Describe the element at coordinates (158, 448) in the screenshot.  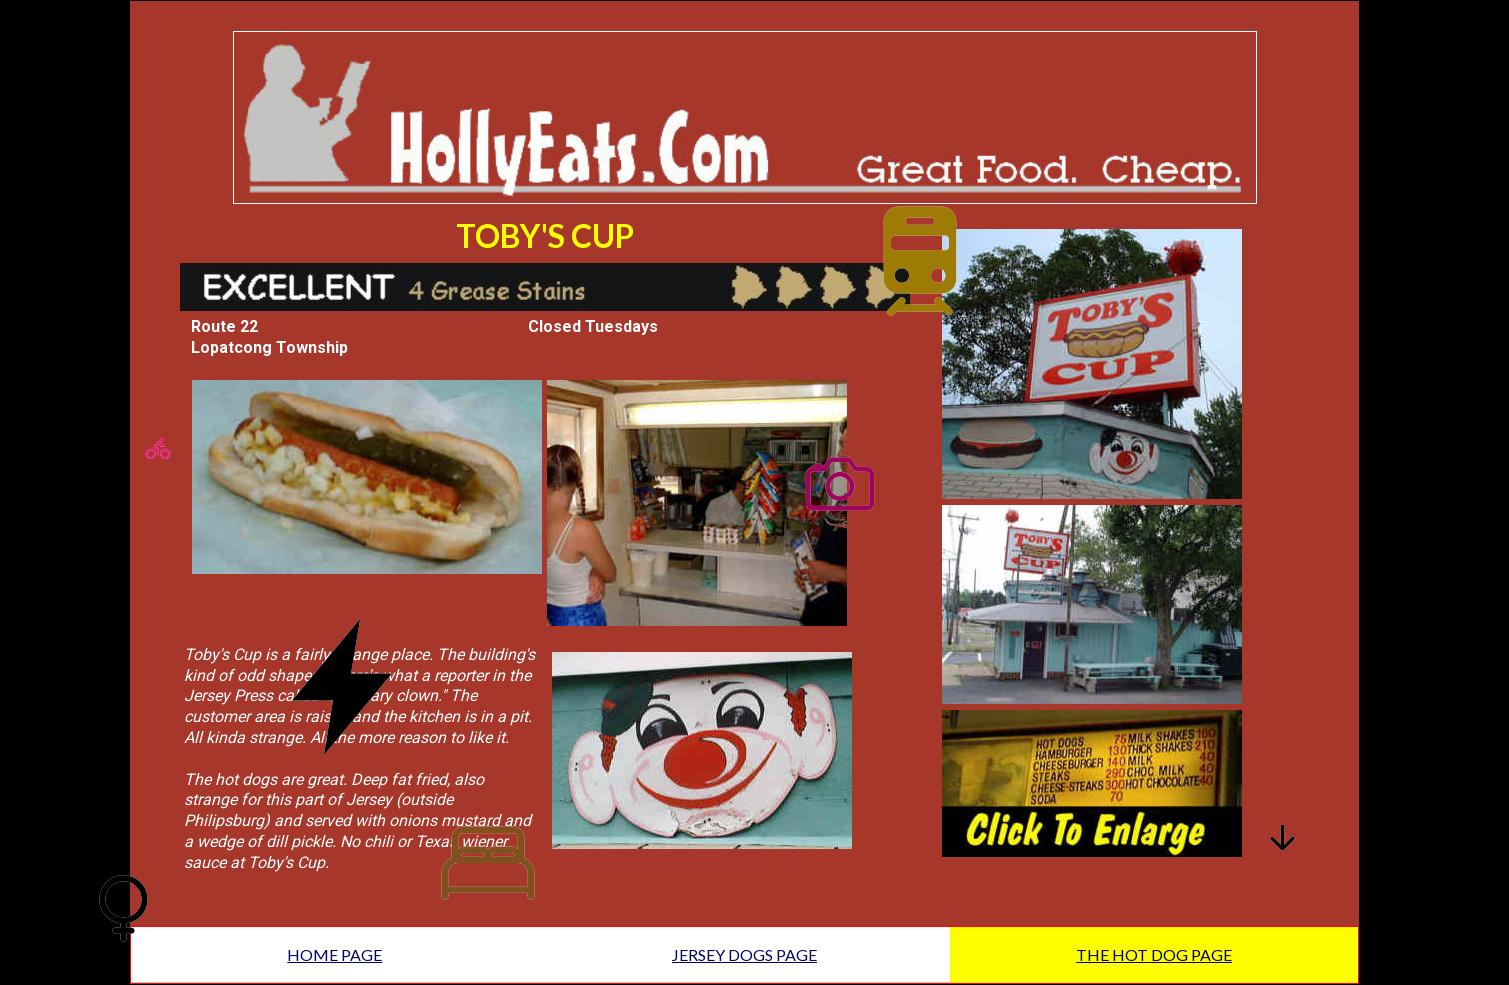
I see `access bike-sharing or cycling options` at that location.